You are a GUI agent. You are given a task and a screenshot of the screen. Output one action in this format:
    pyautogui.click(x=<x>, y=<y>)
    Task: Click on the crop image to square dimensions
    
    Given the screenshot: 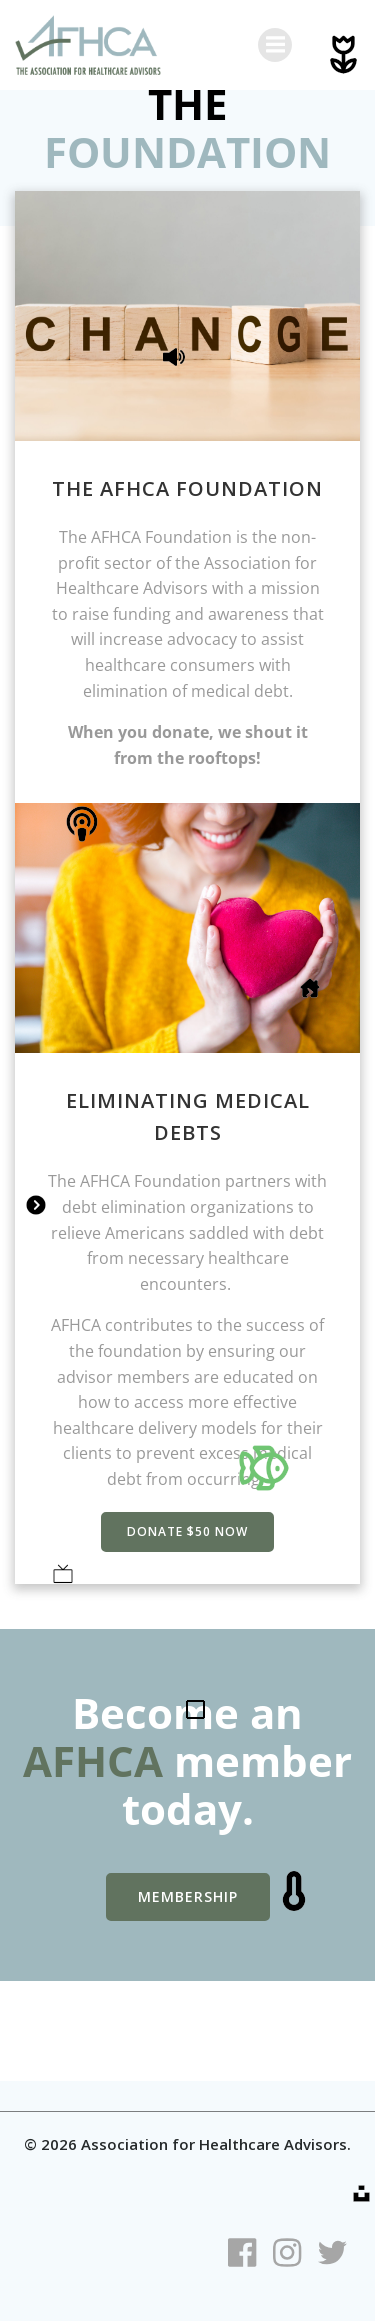 What is the action you would take?
    pyautogui.click(x=195, y=1709)
    